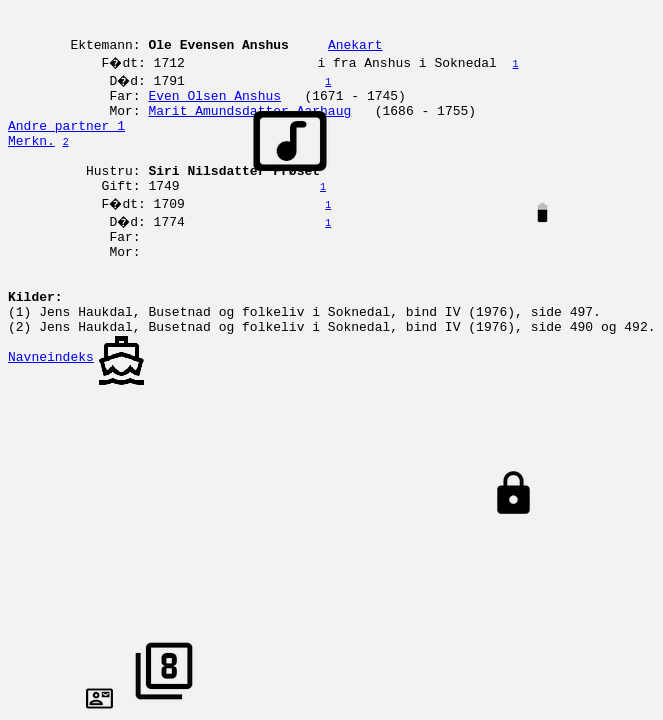 The image size is (663, 720). I want to click on indicates a secure connection, so click(513, 493).